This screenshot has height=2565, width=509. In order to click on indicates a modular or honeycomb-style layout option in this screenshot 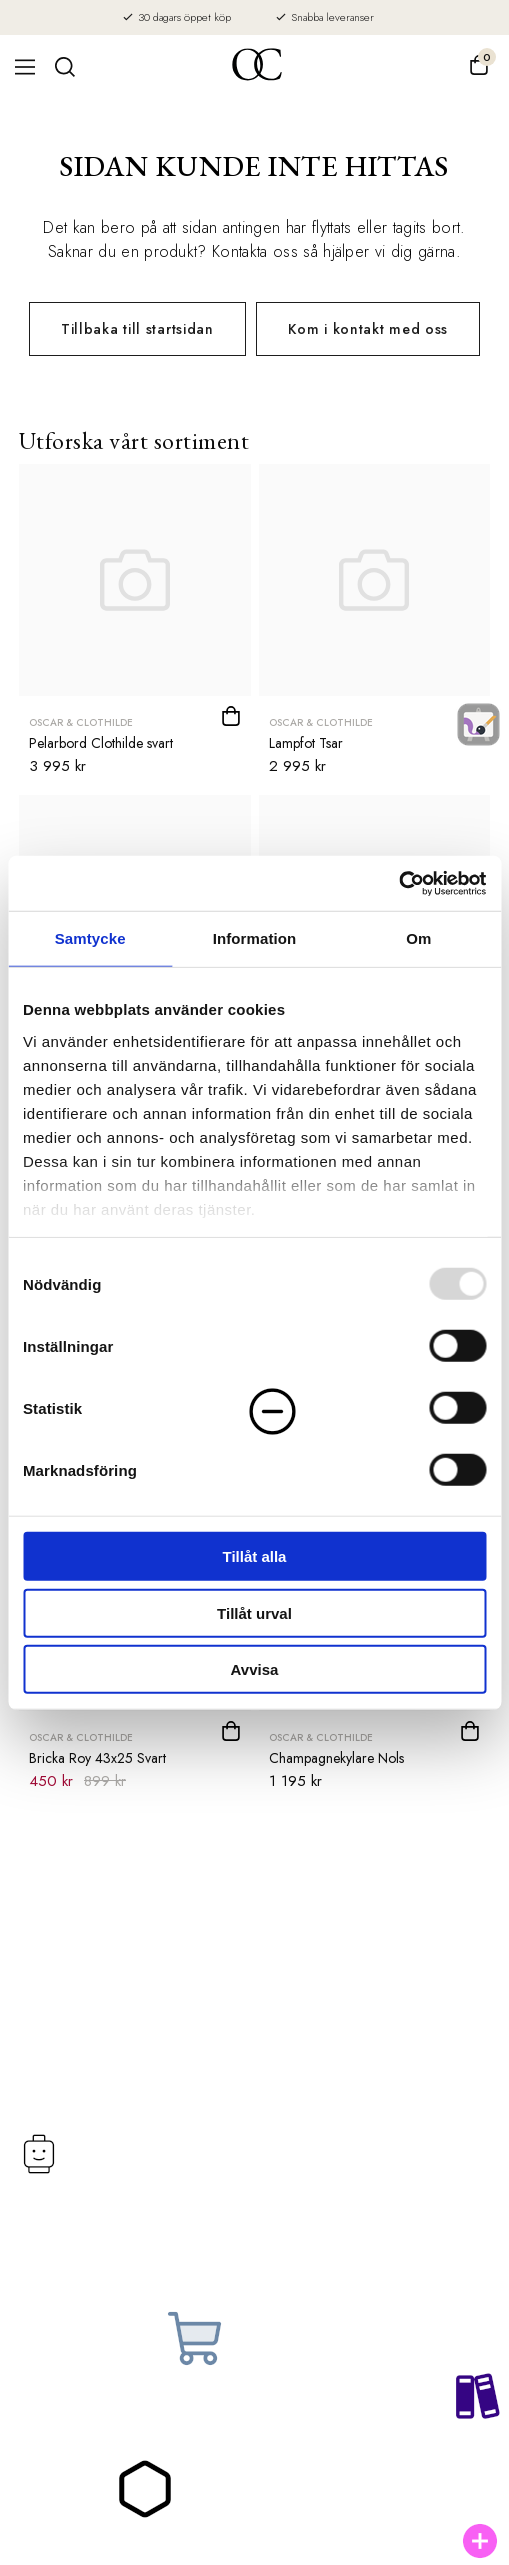, I will do `click(145, 2489)`.